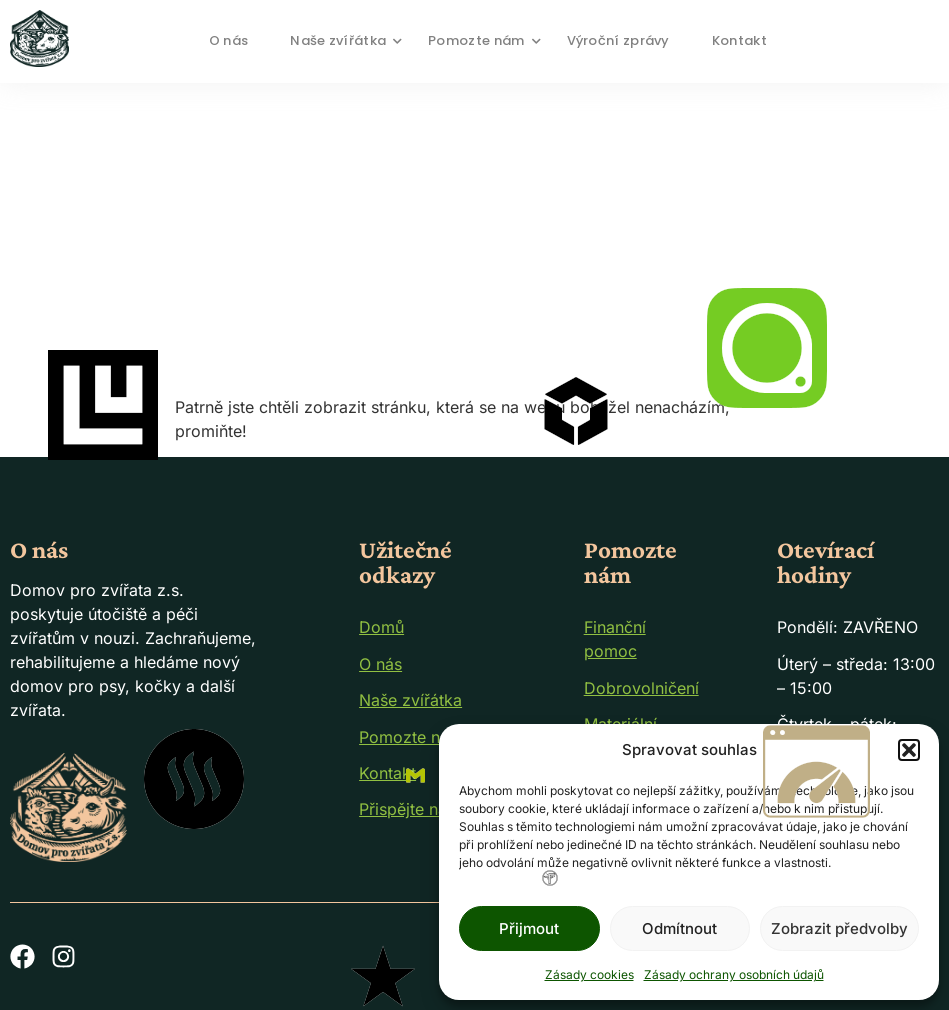 The width and height of the screenshot is (949, 1010). Describe the element at coordinates (576, 411) in the screenshot. I see `visit builtbybit marketplace` at that location.